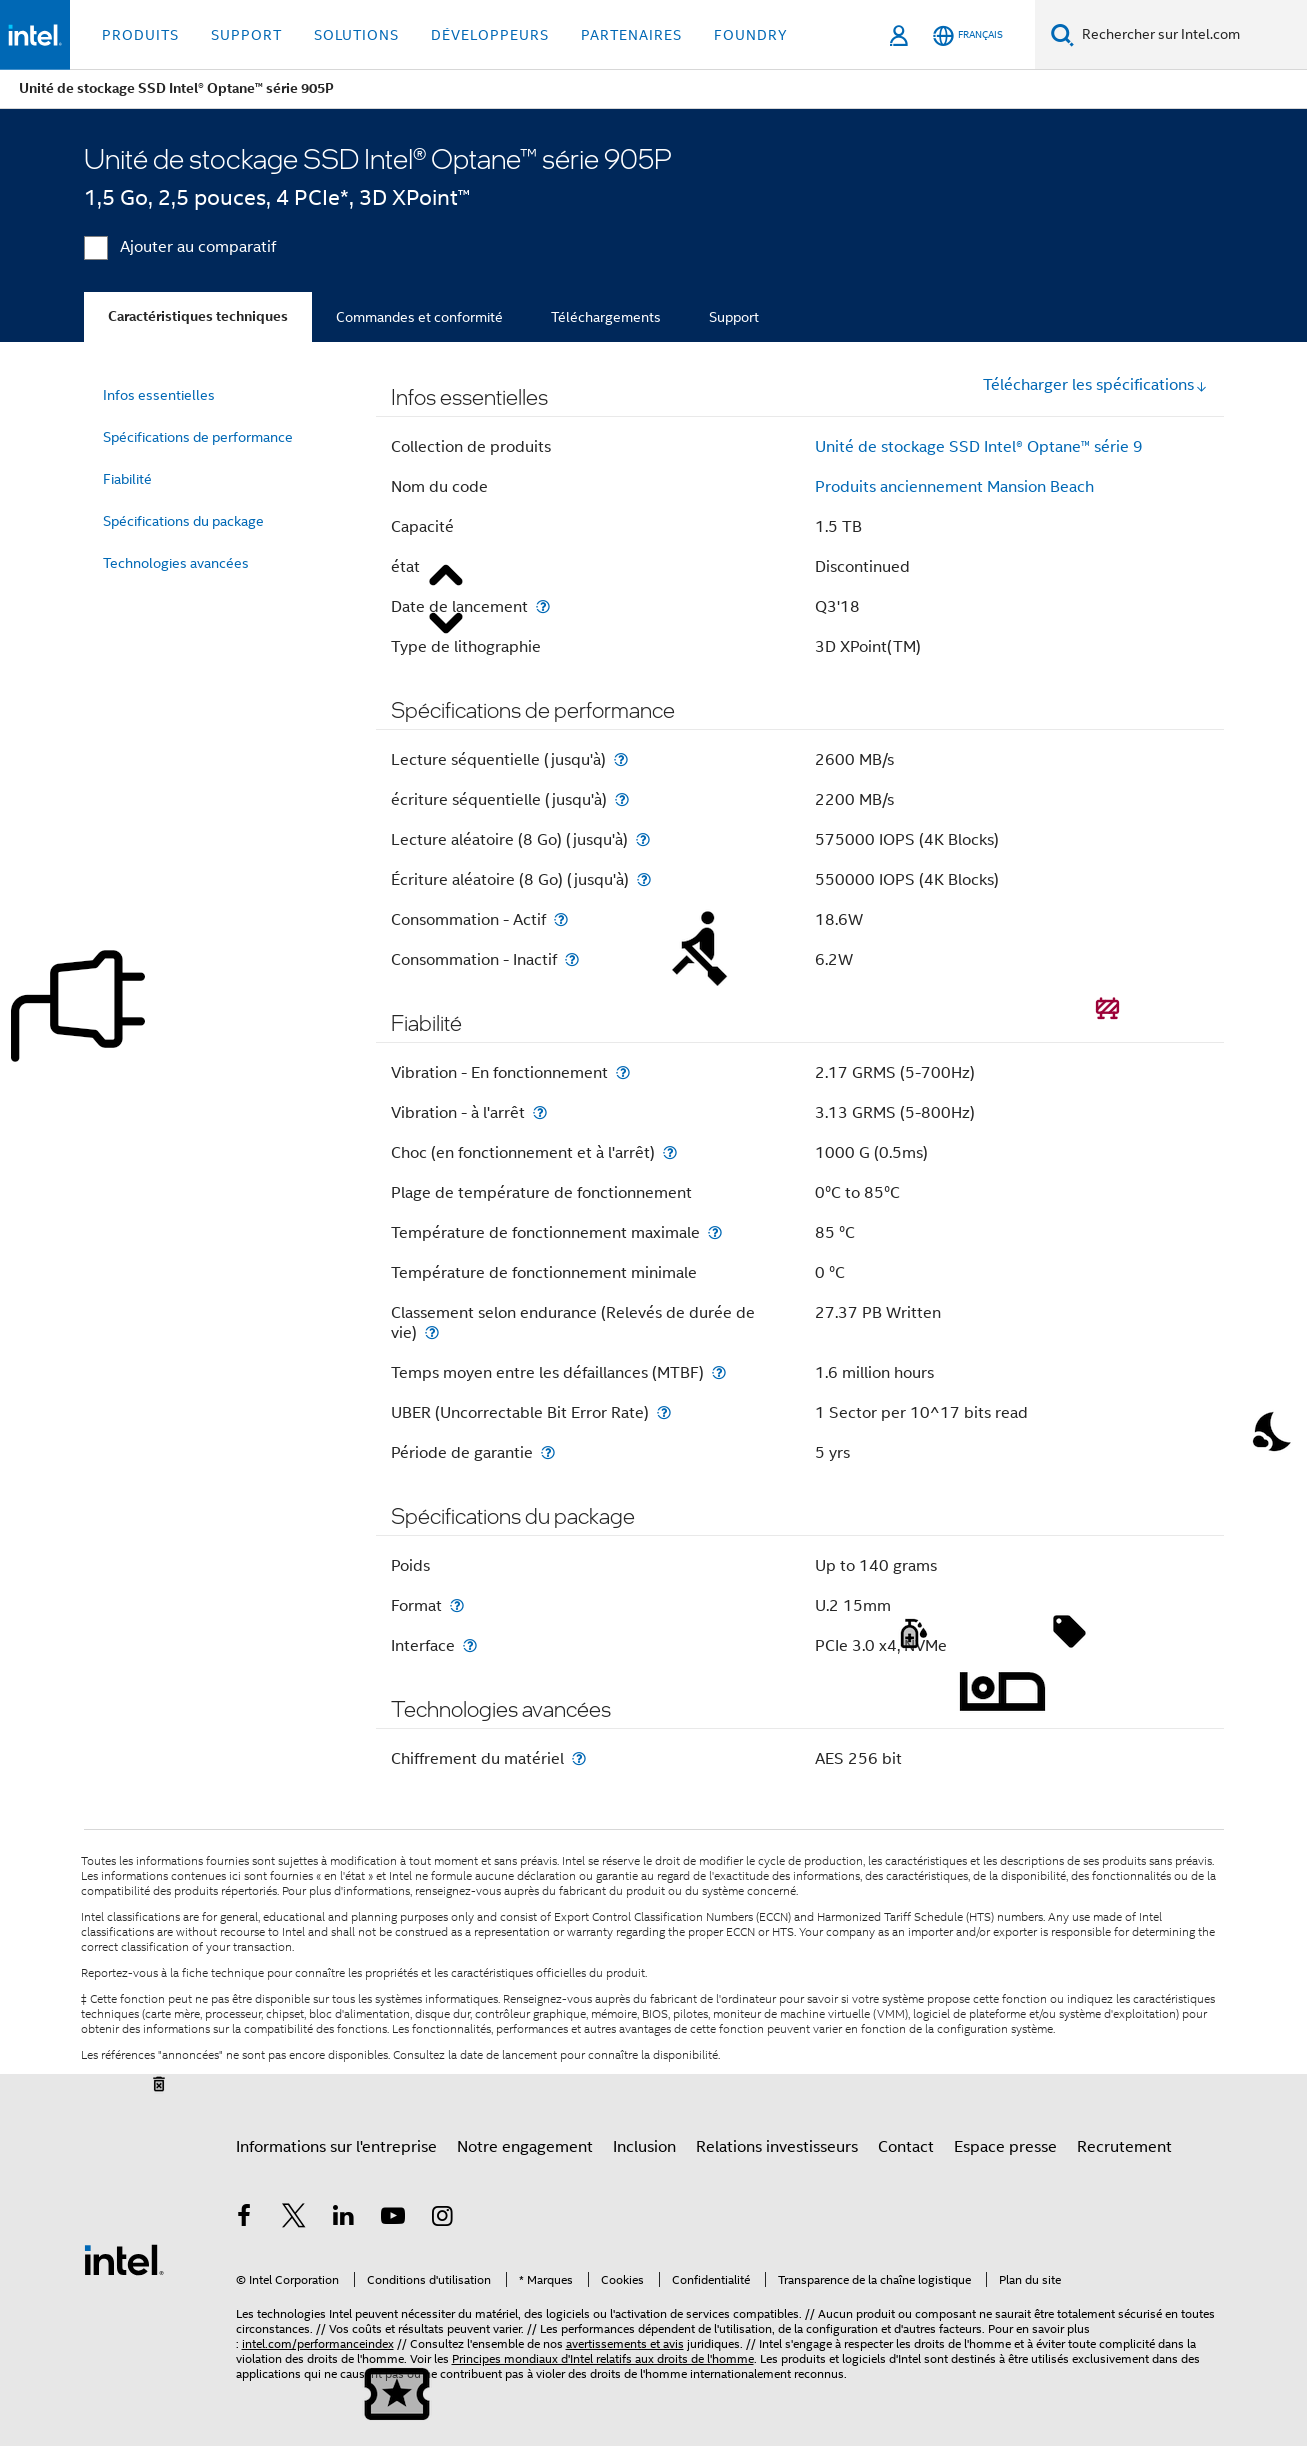 This screenshot has width=1307, height=2446. I want to click on indicates a blocked or restricted area, so click(1107, 1007).